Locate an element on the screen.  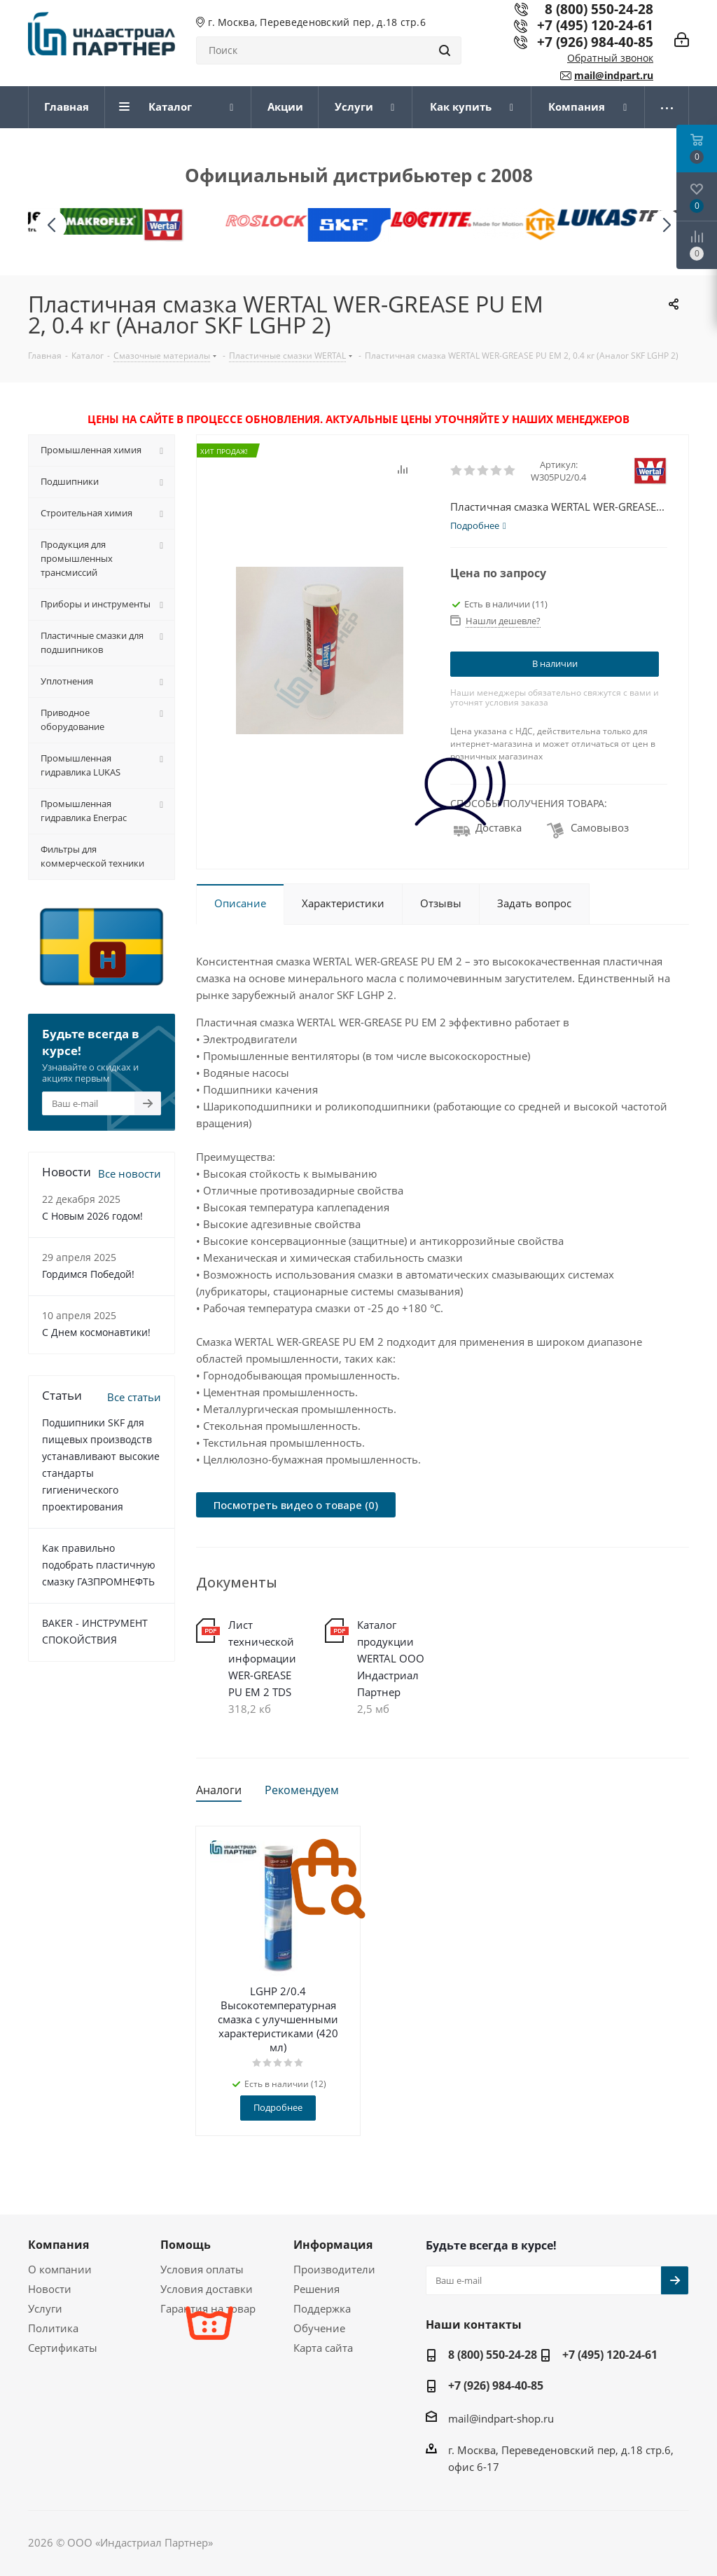
user is currently speaking or broadcasting audio is located at coordinates (459, 792).